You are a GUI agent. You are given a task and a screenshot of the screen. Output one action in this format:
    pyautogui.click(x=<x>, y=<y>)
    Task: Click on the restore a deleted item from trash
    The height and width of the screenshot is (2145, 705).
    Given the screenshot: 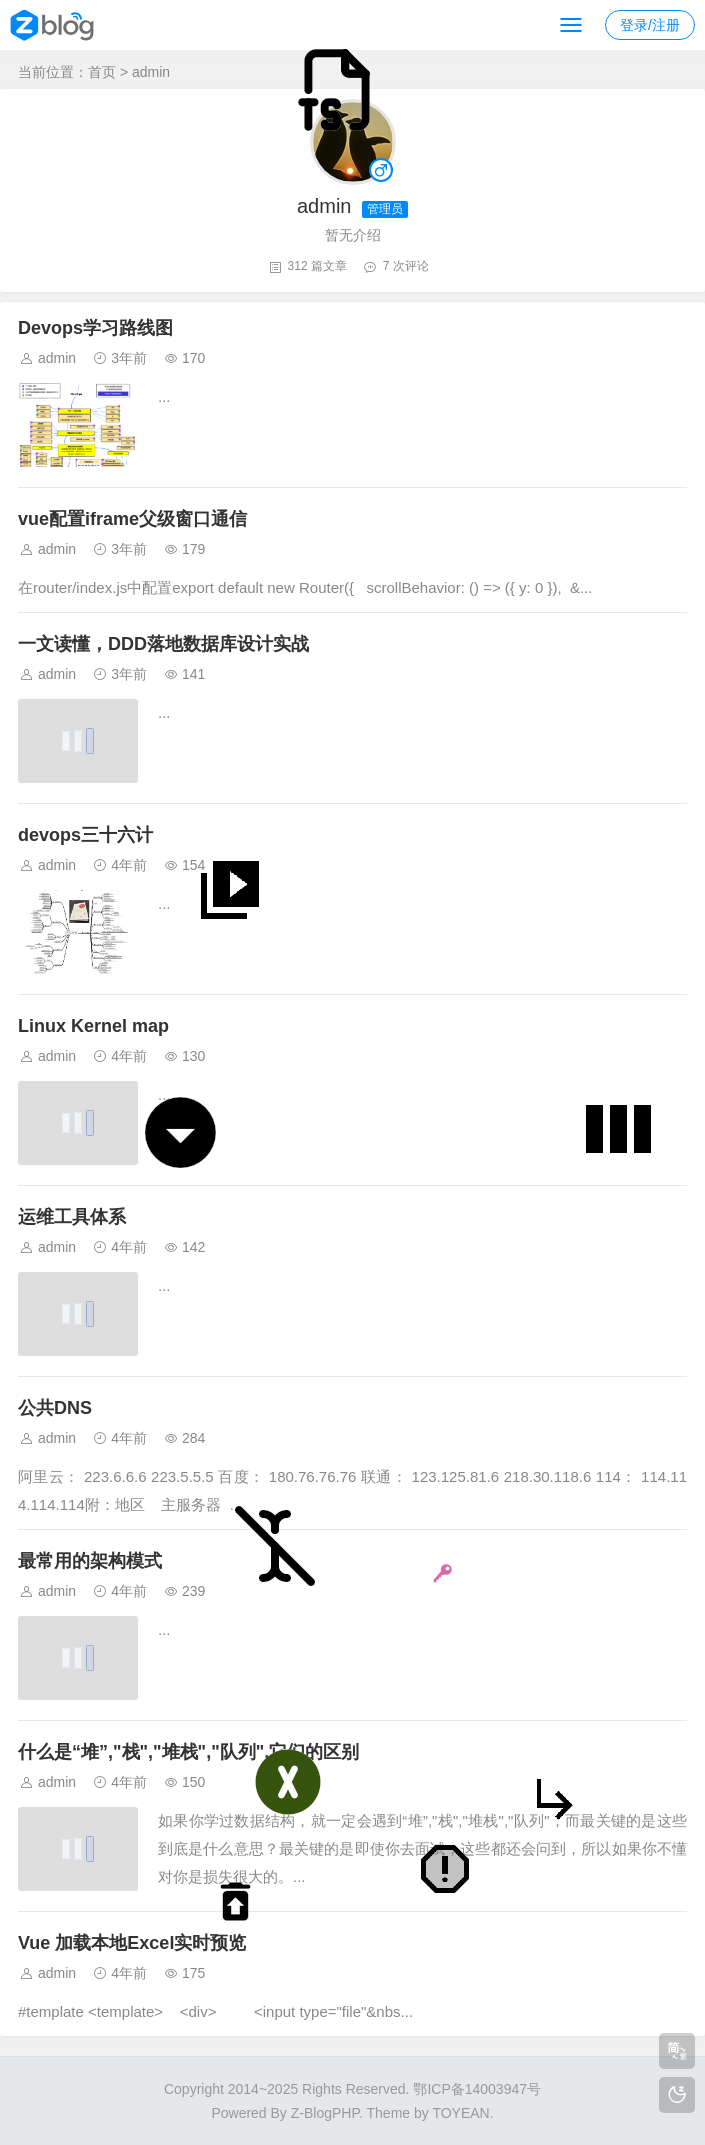 What is the action you would take?
    pyautogui.click(x=235, y=1901)
    